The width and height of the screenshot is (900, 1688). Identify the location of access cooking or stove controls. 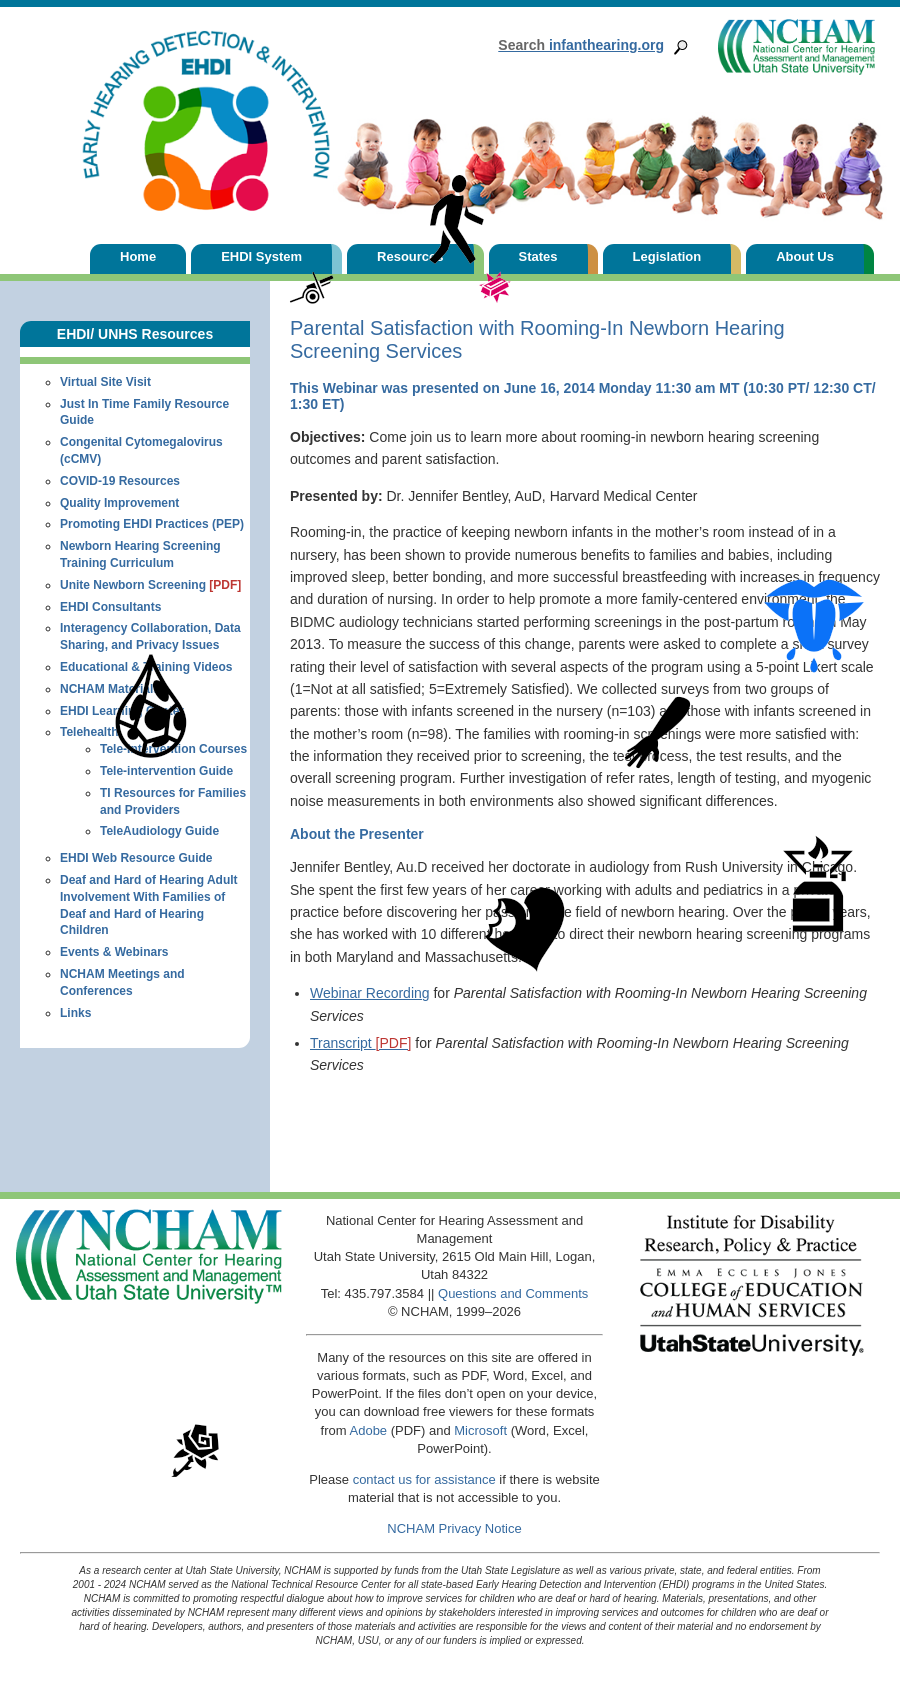
(818, 883).